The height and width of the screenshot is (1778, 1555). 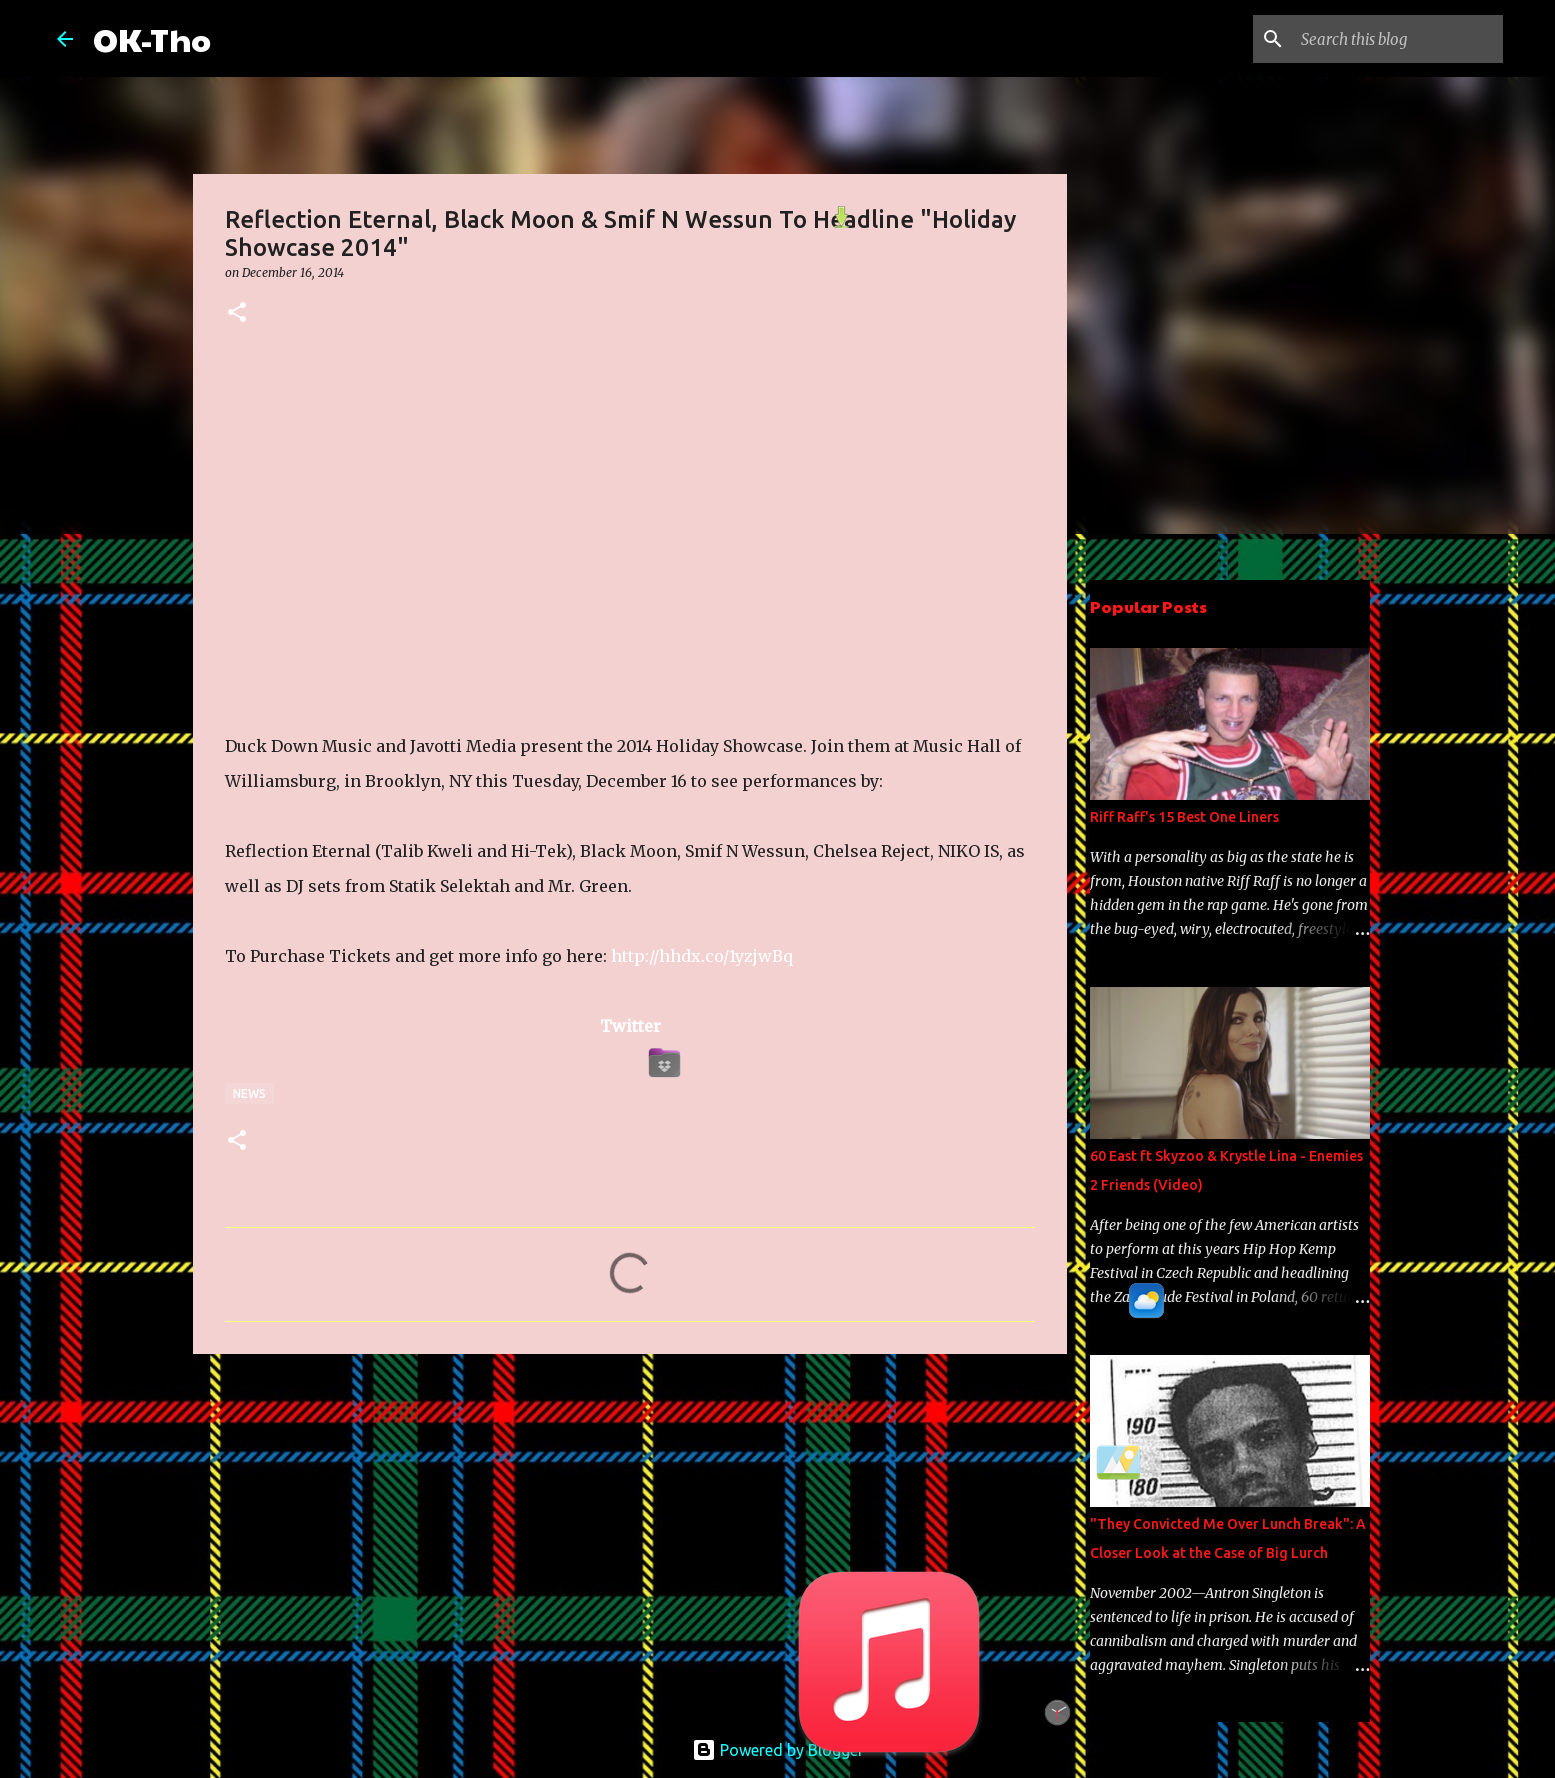 I want to click on open the clocks application, so click(x=1057, y=1712).